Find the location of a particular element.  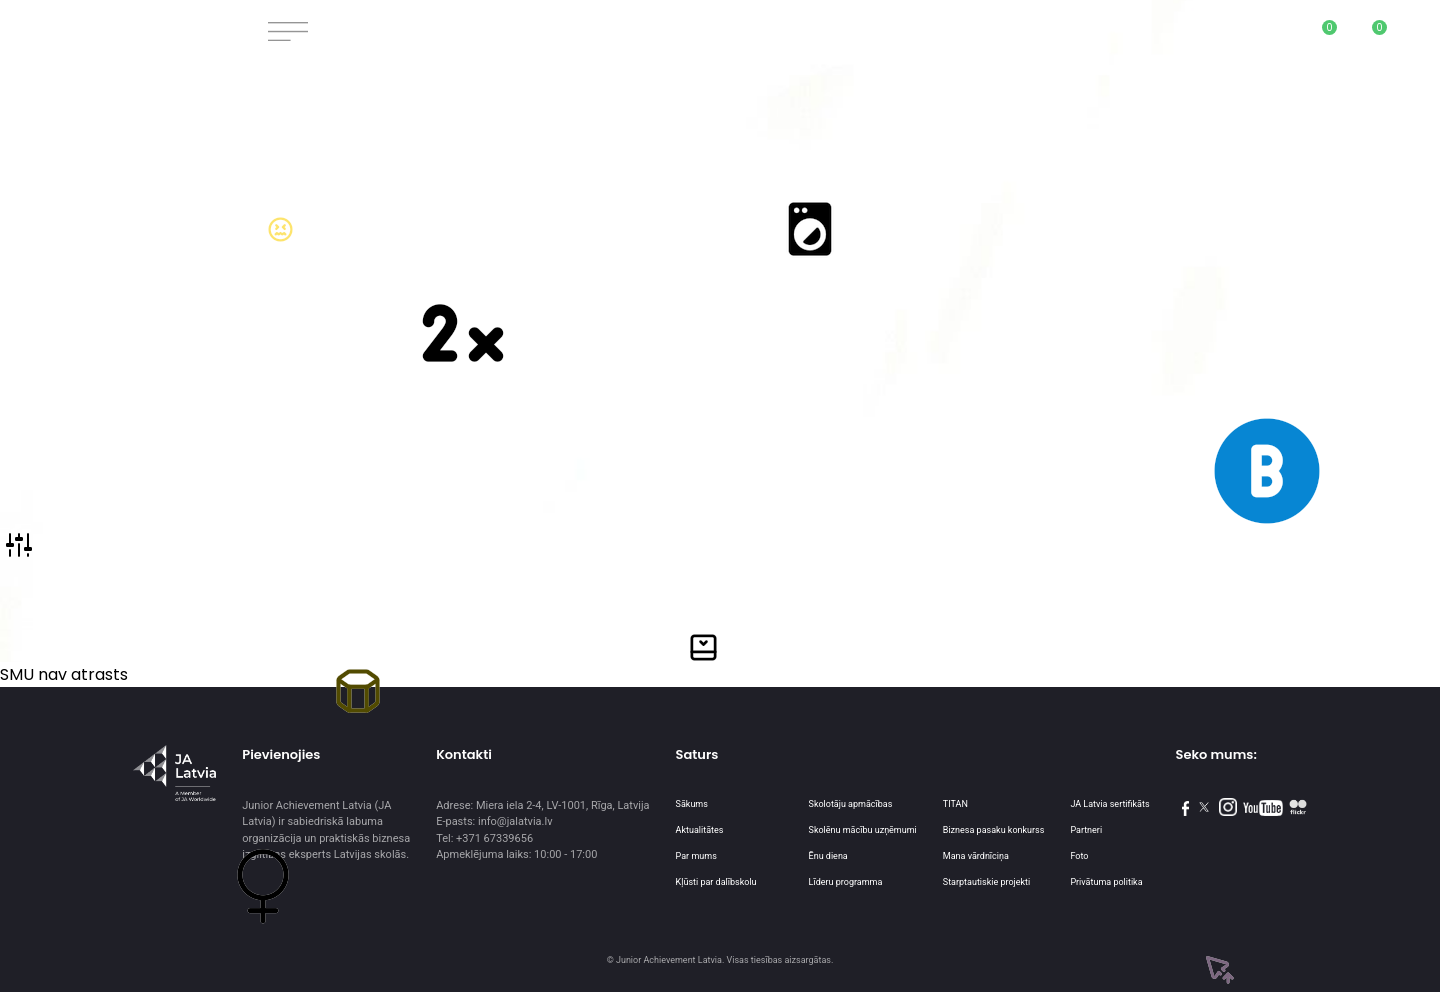

find nearby laundromats or laundry services is located at coordinates (810, 229).